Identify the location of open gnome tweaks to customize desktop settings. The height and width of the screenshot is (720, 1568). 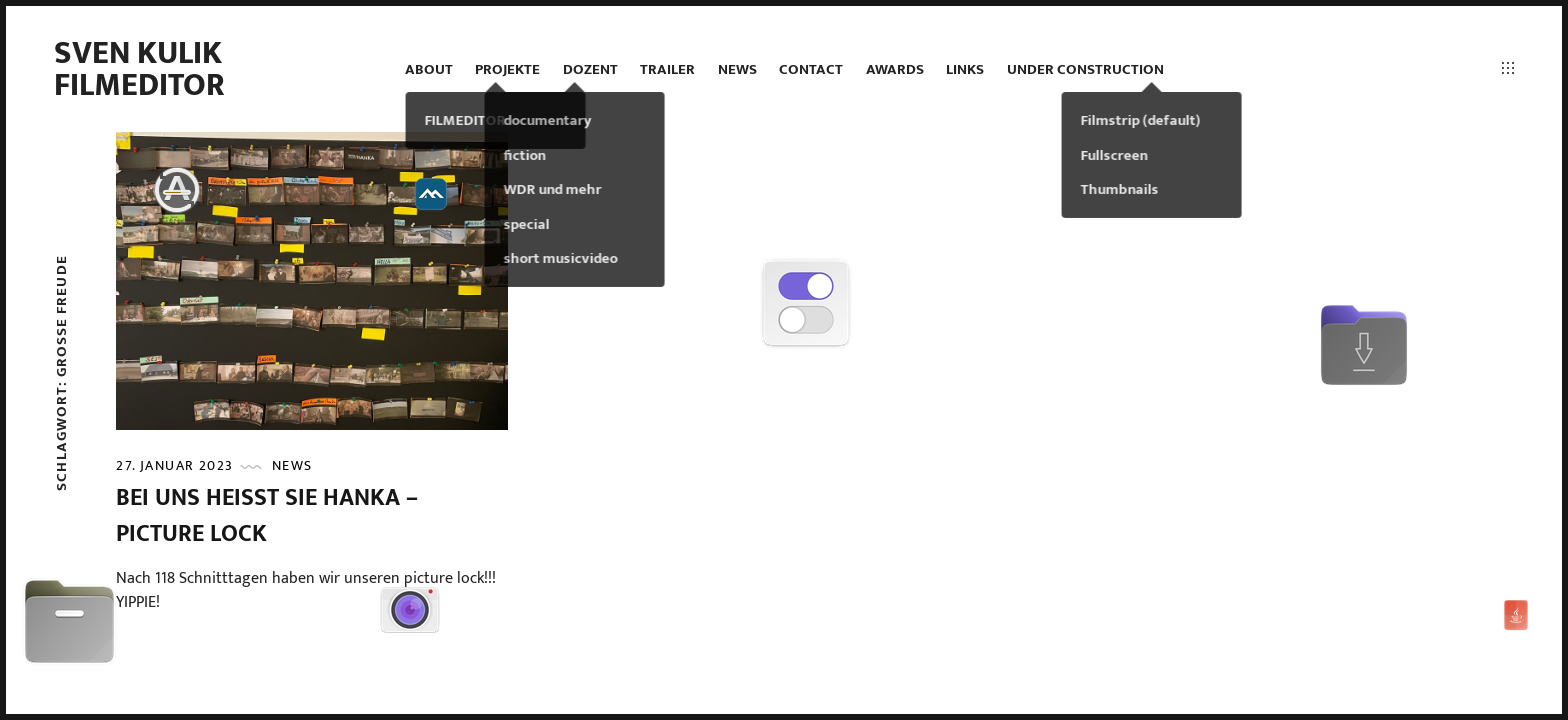
(806, 303).